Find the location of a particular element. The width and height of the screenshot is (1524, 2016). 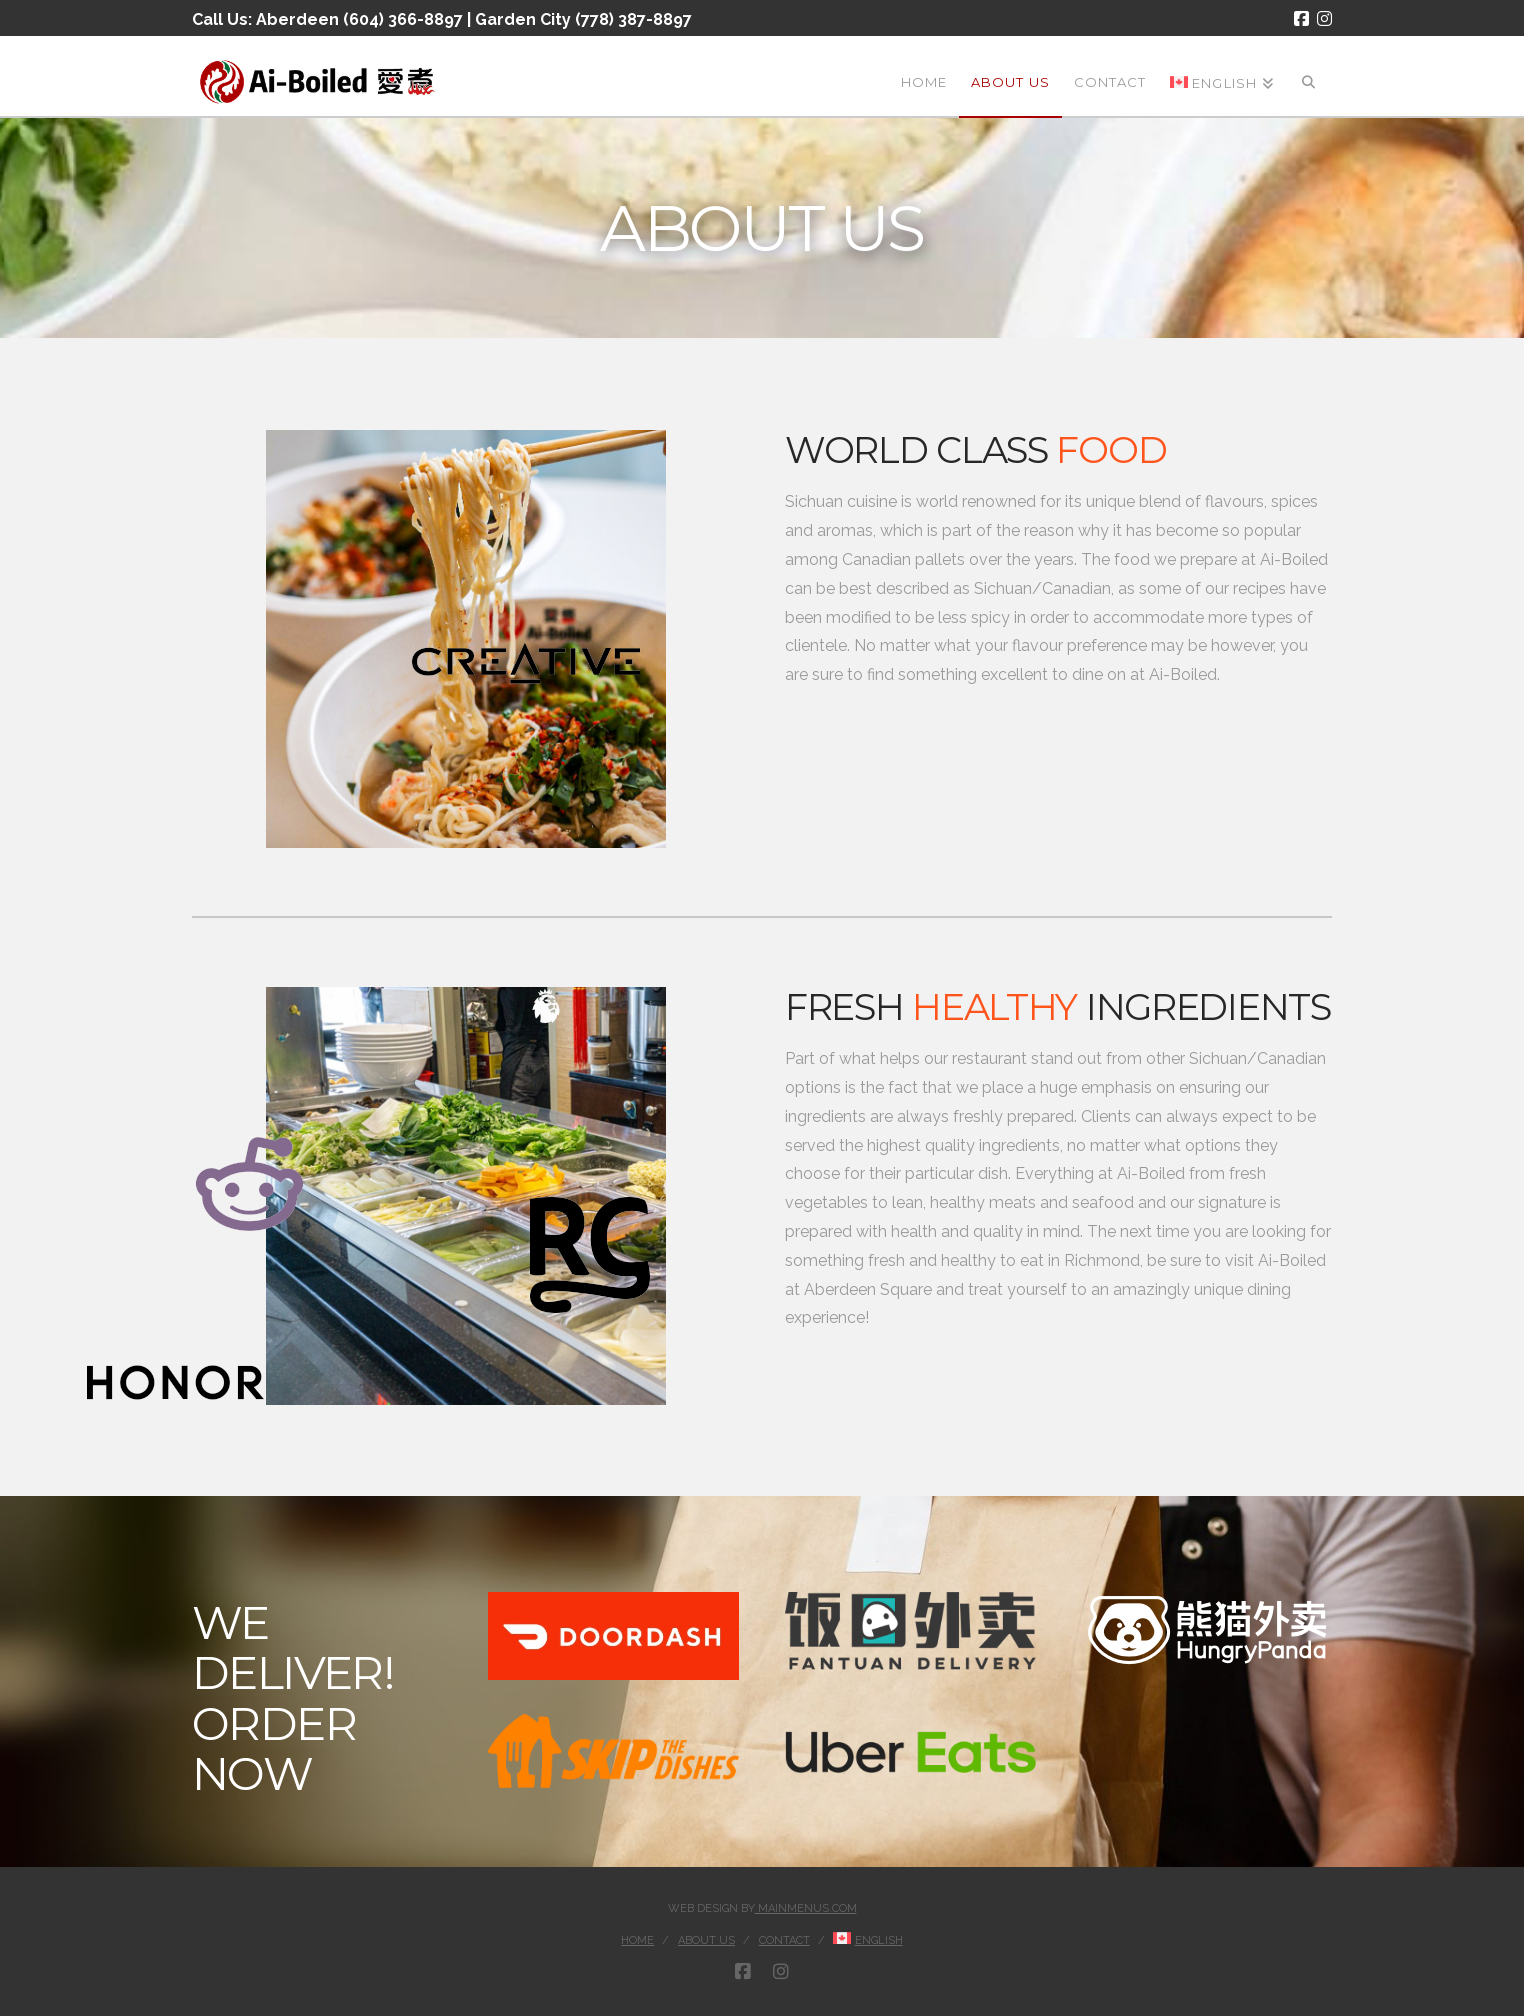

RevenueCat company logo is located at coordinates (590, 1255).